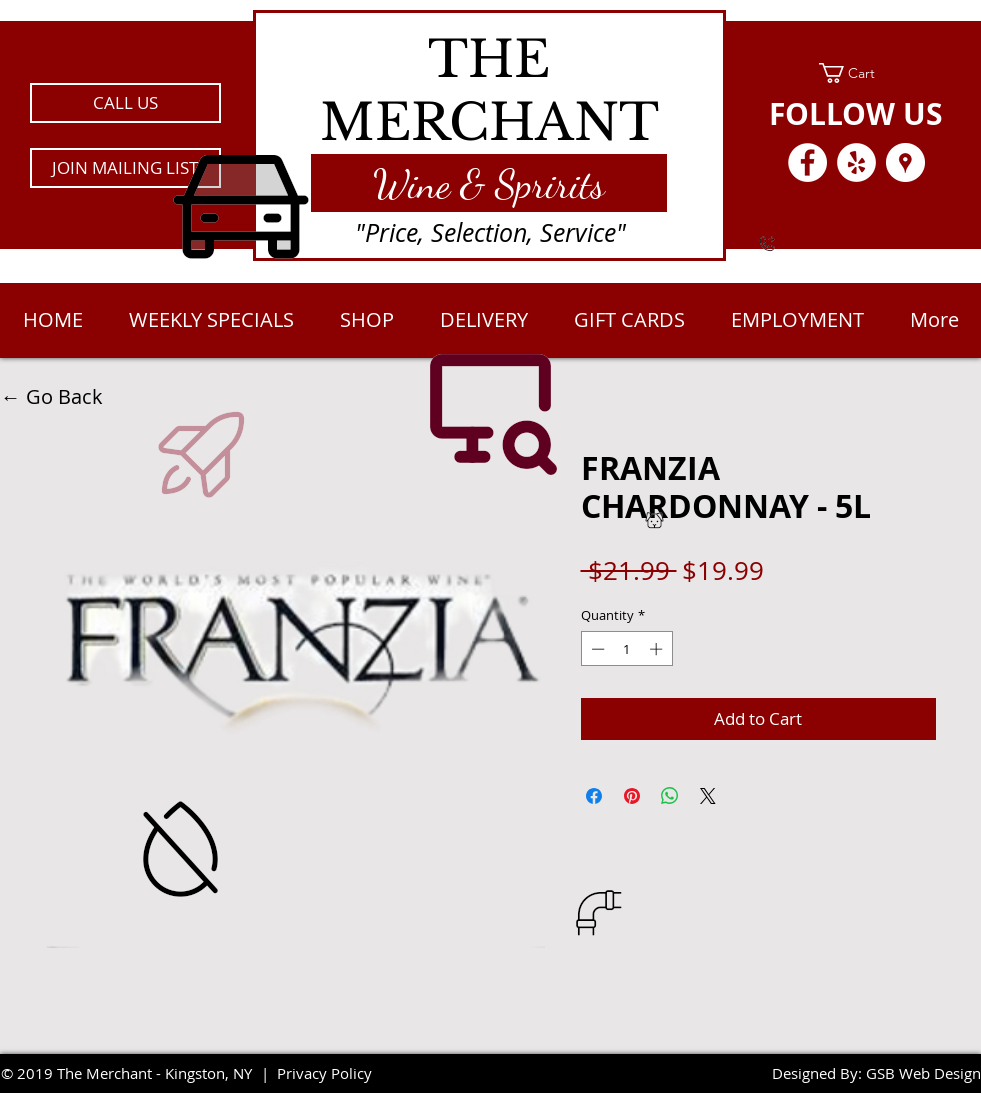 The image size is (981, 1093). I want to click on plumbing or pipeline connection indicator, so click(597, 911).